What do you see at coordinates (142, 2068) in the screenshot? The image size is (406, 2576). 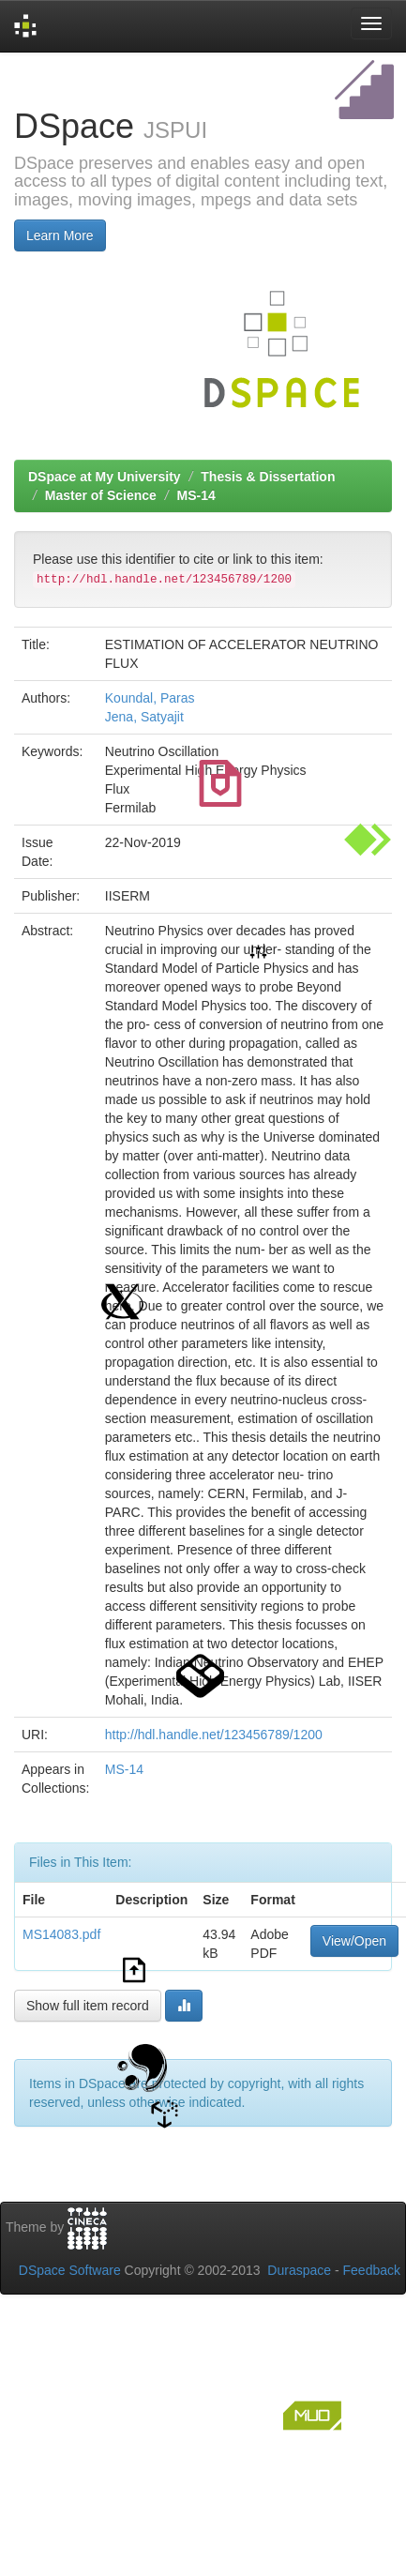 I see `mercurial version control system logo` at bounding box center [142, 2068].